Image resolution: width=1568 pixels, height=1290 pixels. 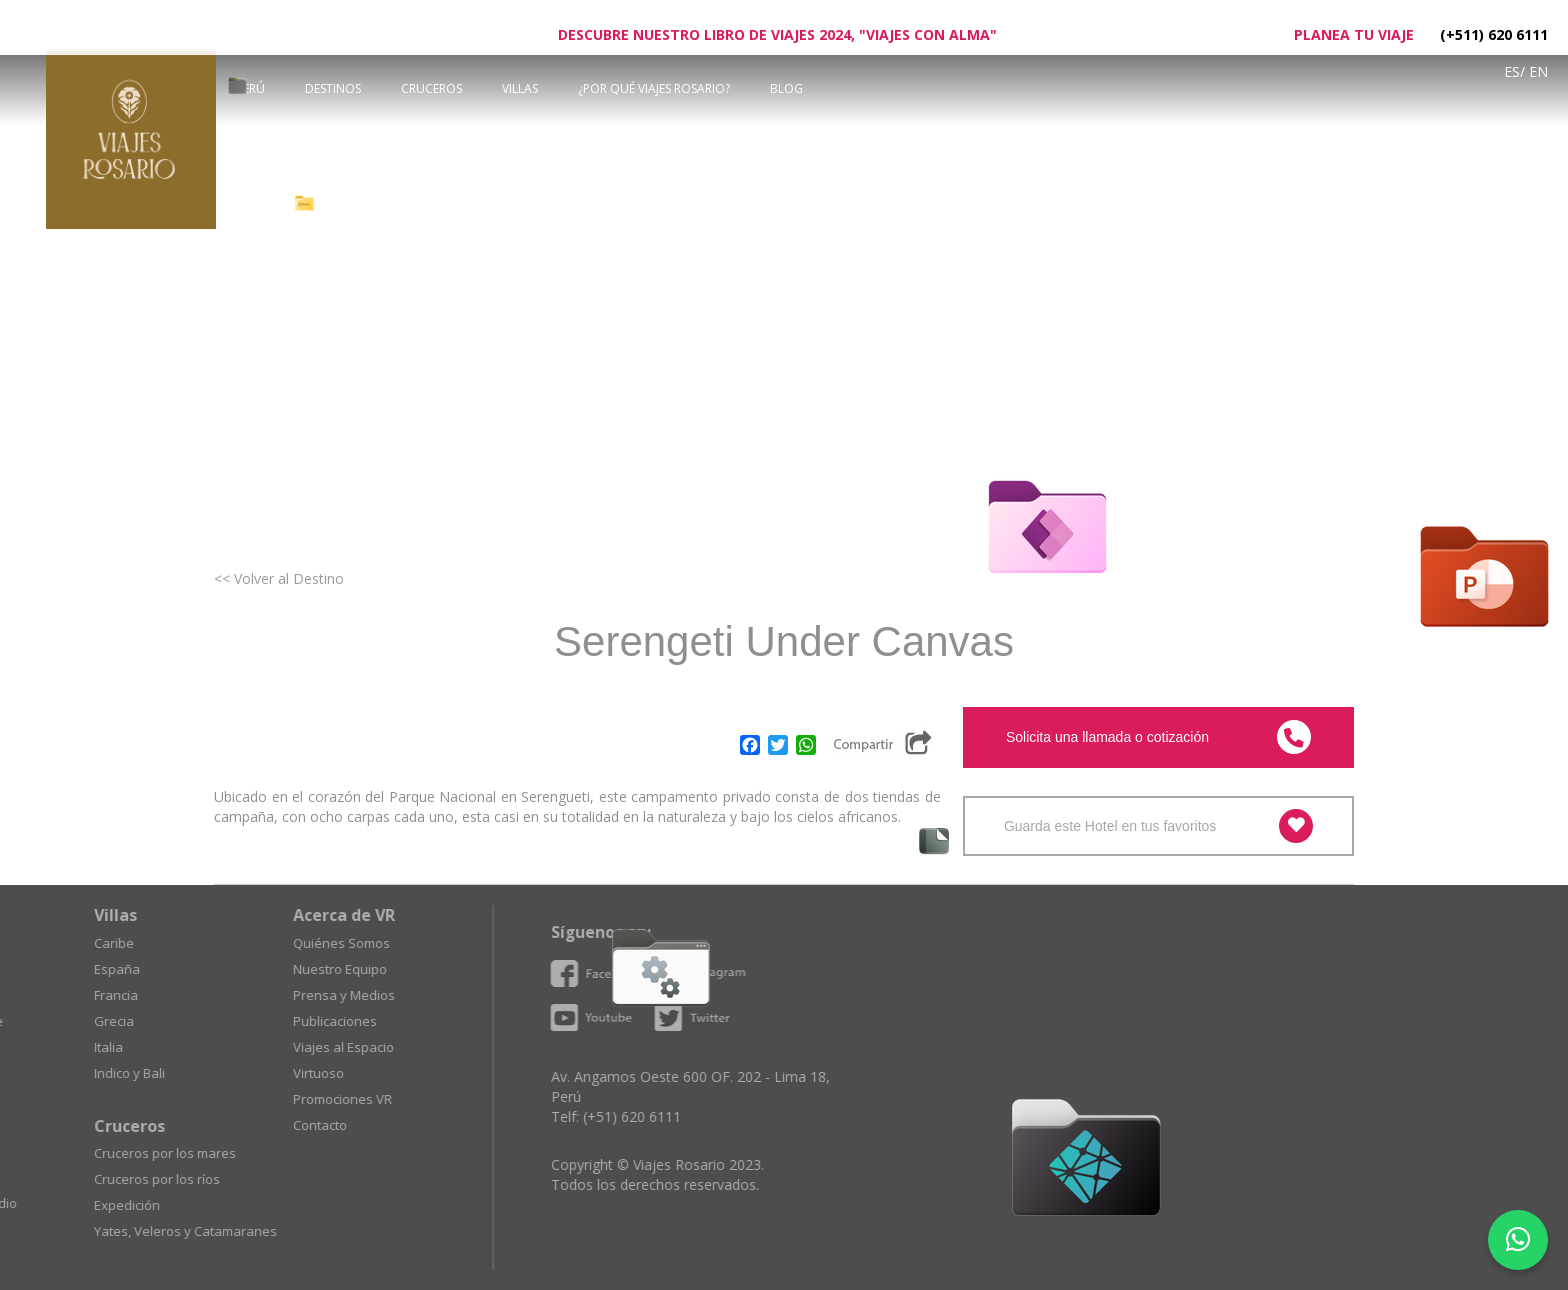 I want to click on folder containing batch files or scripts, so click(x=660, y=970).